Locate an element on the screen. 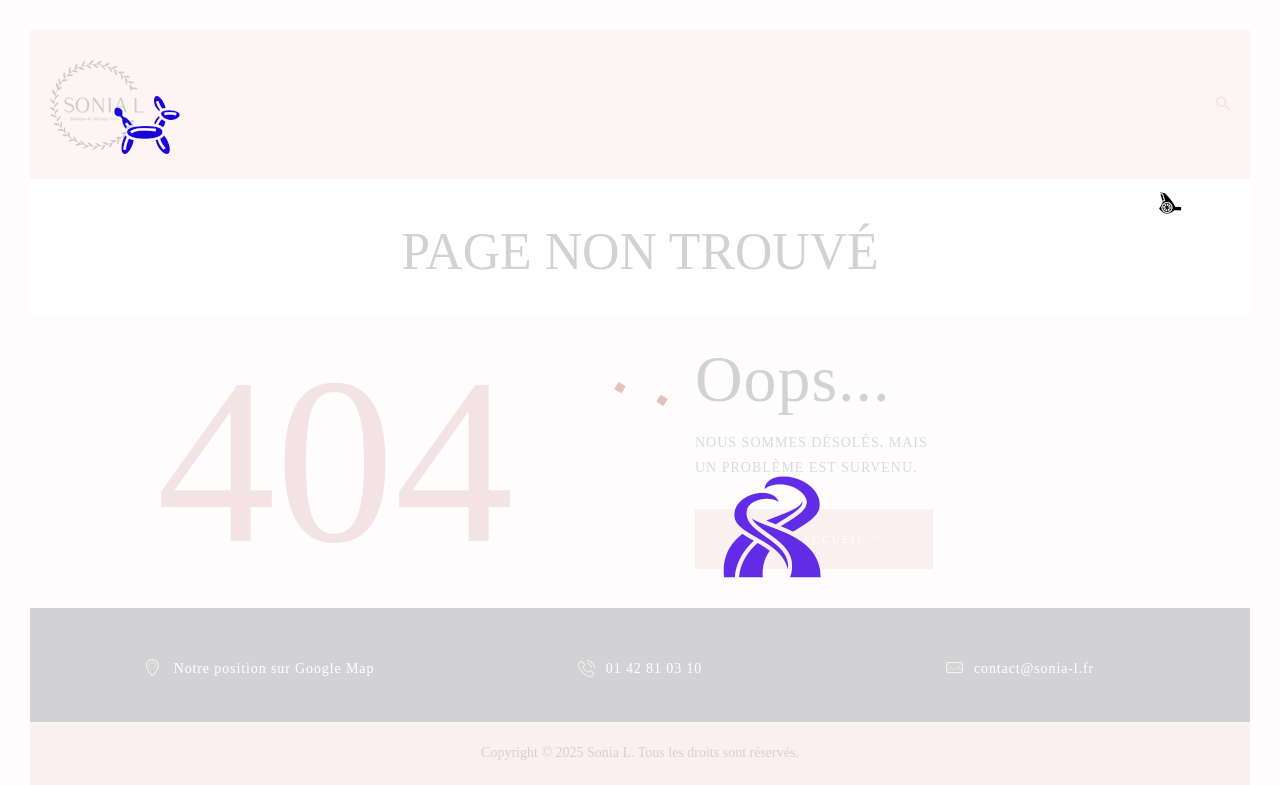 Image resolution: width=1280 pixels, height=785 pixels. access party or celebration features is located at coordinates (147, 125).